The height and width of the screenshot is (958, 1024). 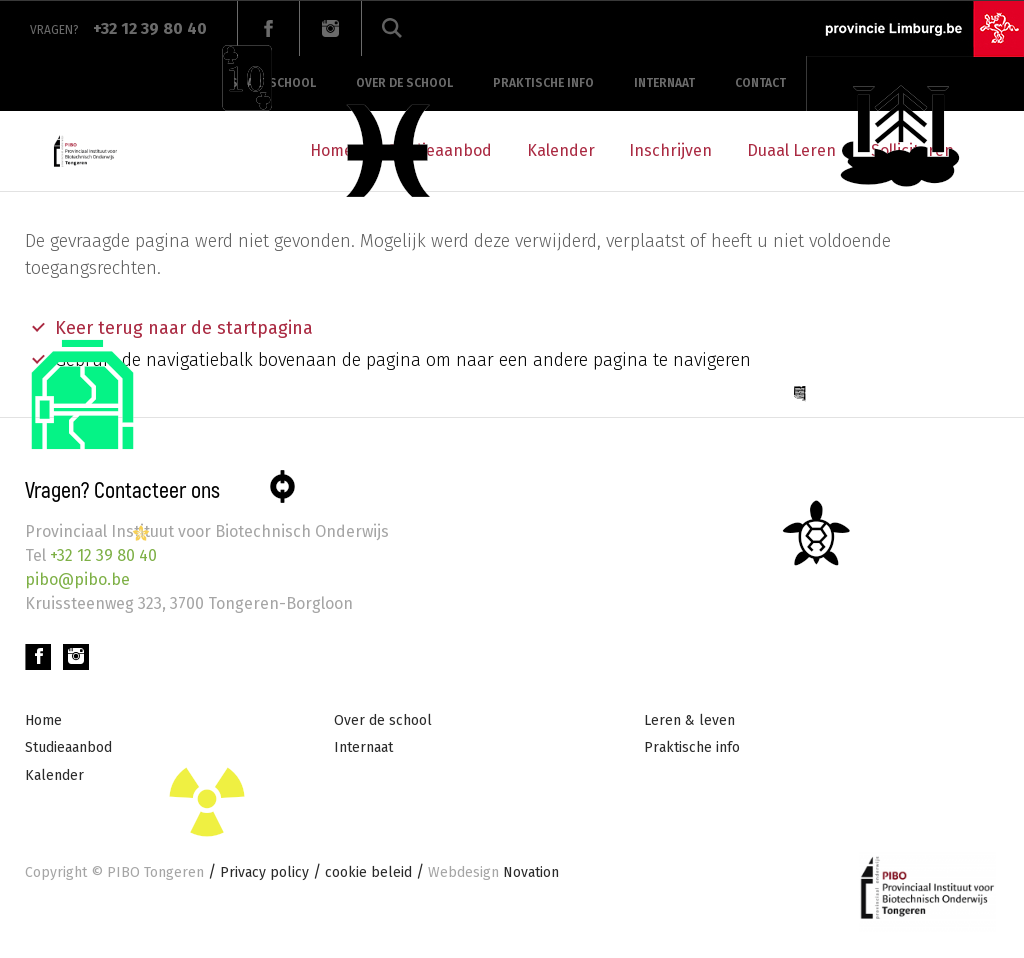 What do you see at coordinates (282, 486) in the screenshot?
I see `select laser gun weapon in game` at bounding box center [282, 486].